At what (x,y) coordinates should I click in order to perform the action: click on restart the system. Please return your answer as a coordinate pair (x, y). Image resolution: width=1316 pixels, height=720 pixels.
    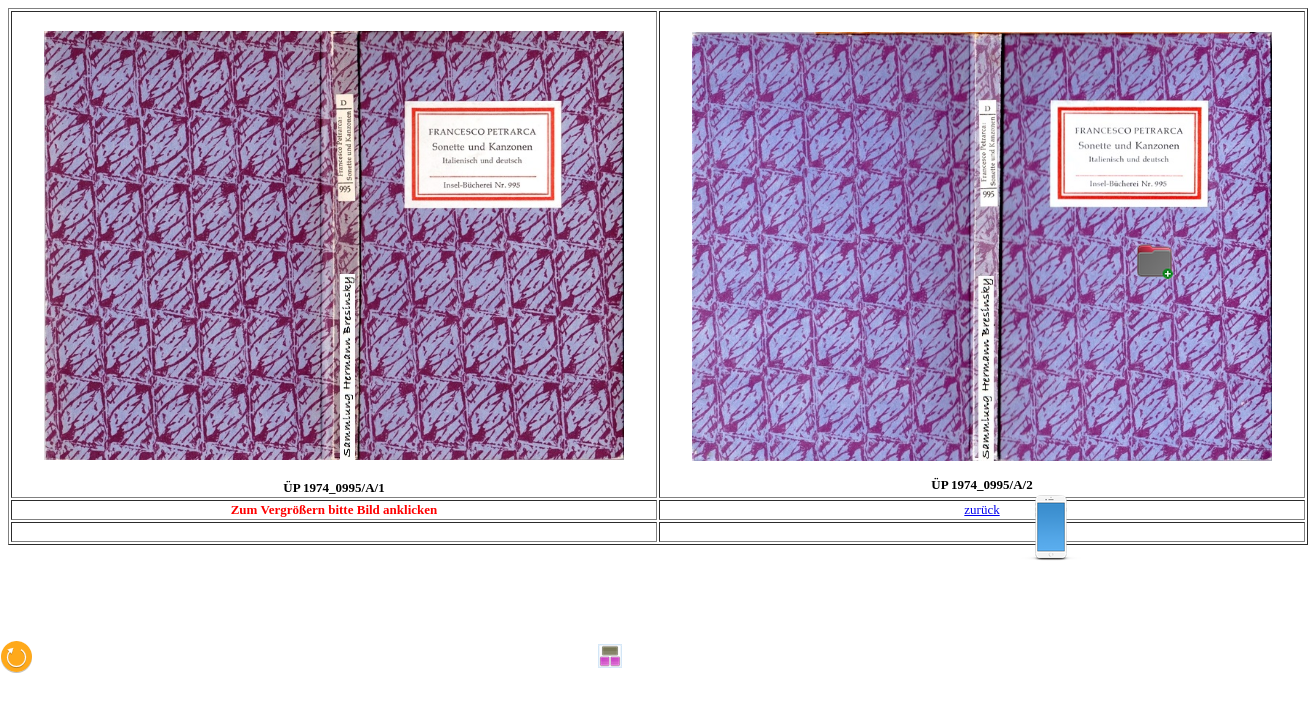
    Looking at the image, I should click on (17, 657).